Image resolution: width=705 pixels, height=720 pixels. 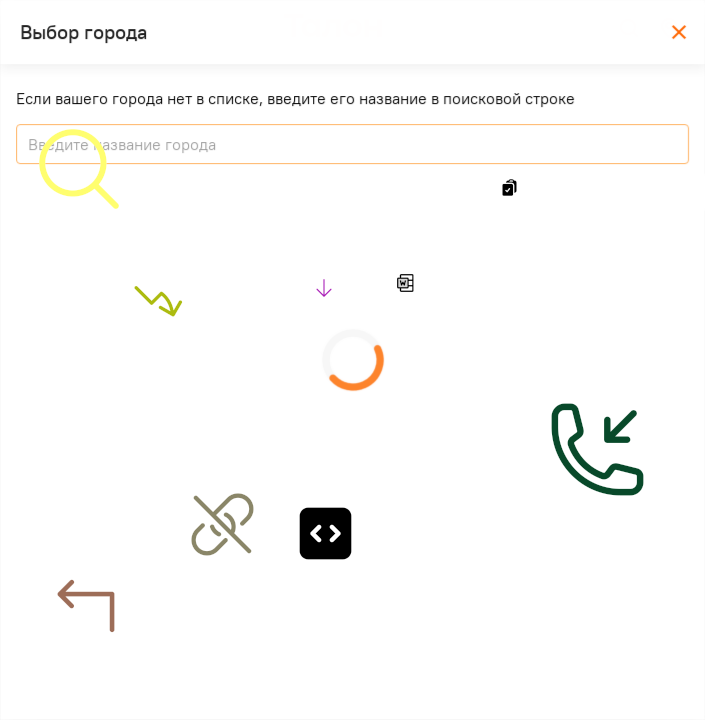 What do you see at coordinates (324, 288) in the screenshot?
I see `scroll down or view more content` at bounding box center [324, 288].